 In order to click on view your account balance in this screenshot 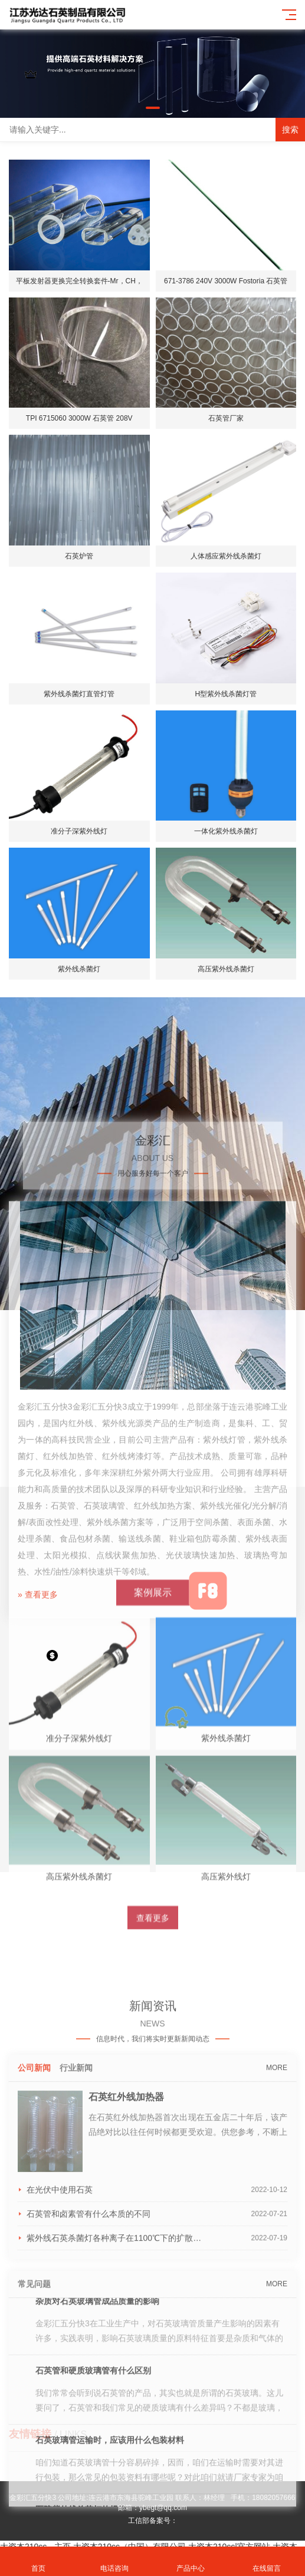, I will do `click(52, 1655)`.